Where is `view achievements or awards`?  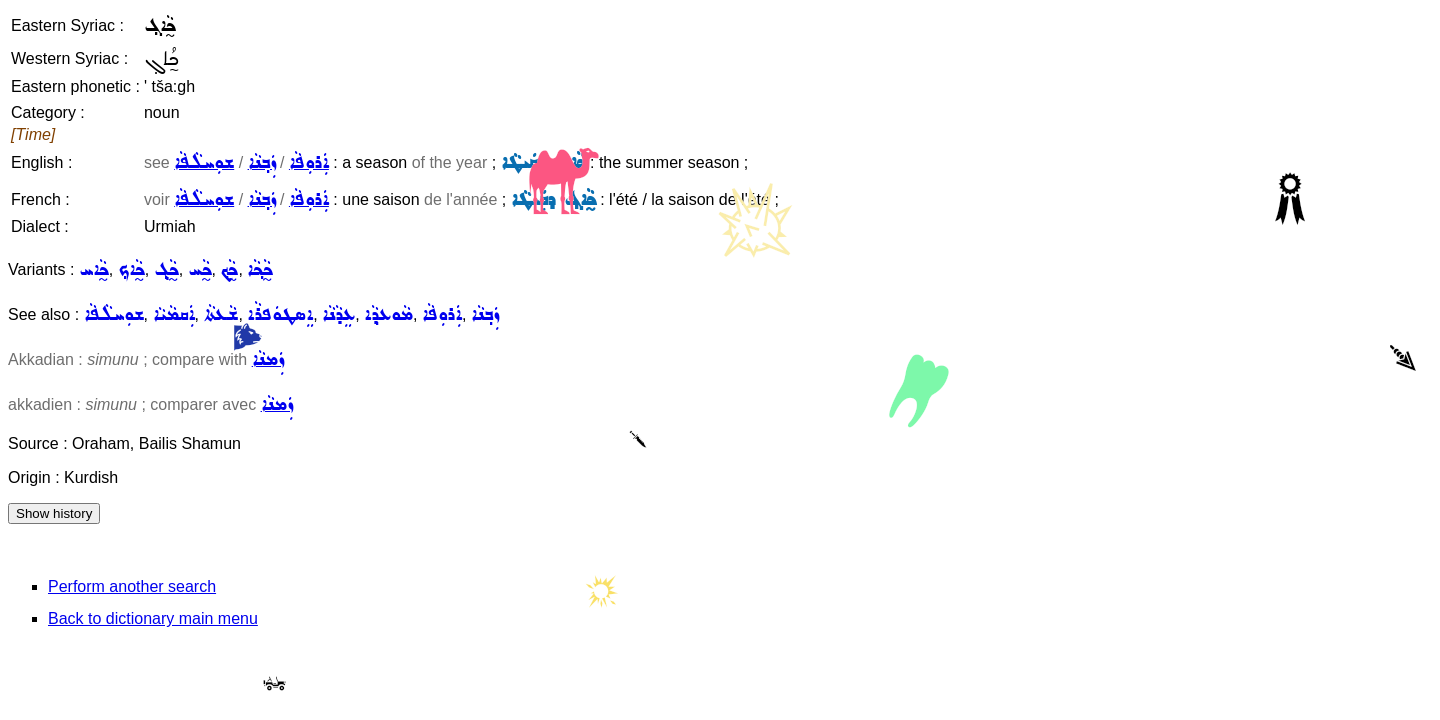
view achievements or awards is located at coordinates (1290, 198).